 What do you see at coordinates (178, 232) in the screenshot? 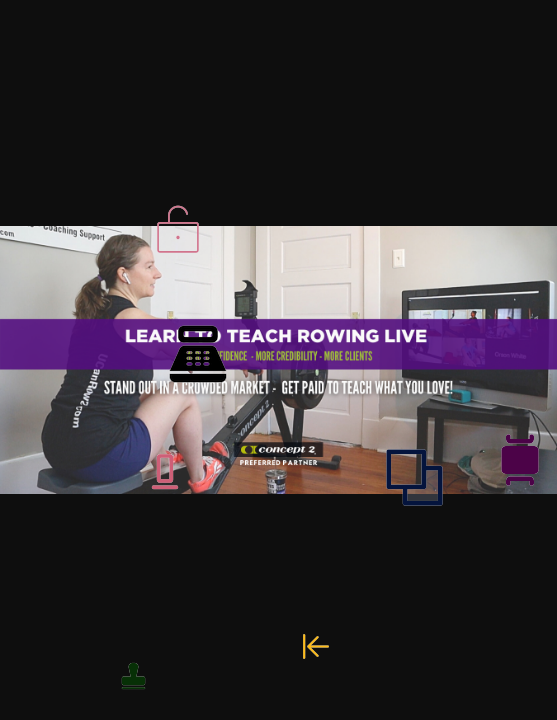
I see `unlock or access secured content` at bounding box center [178, 232].